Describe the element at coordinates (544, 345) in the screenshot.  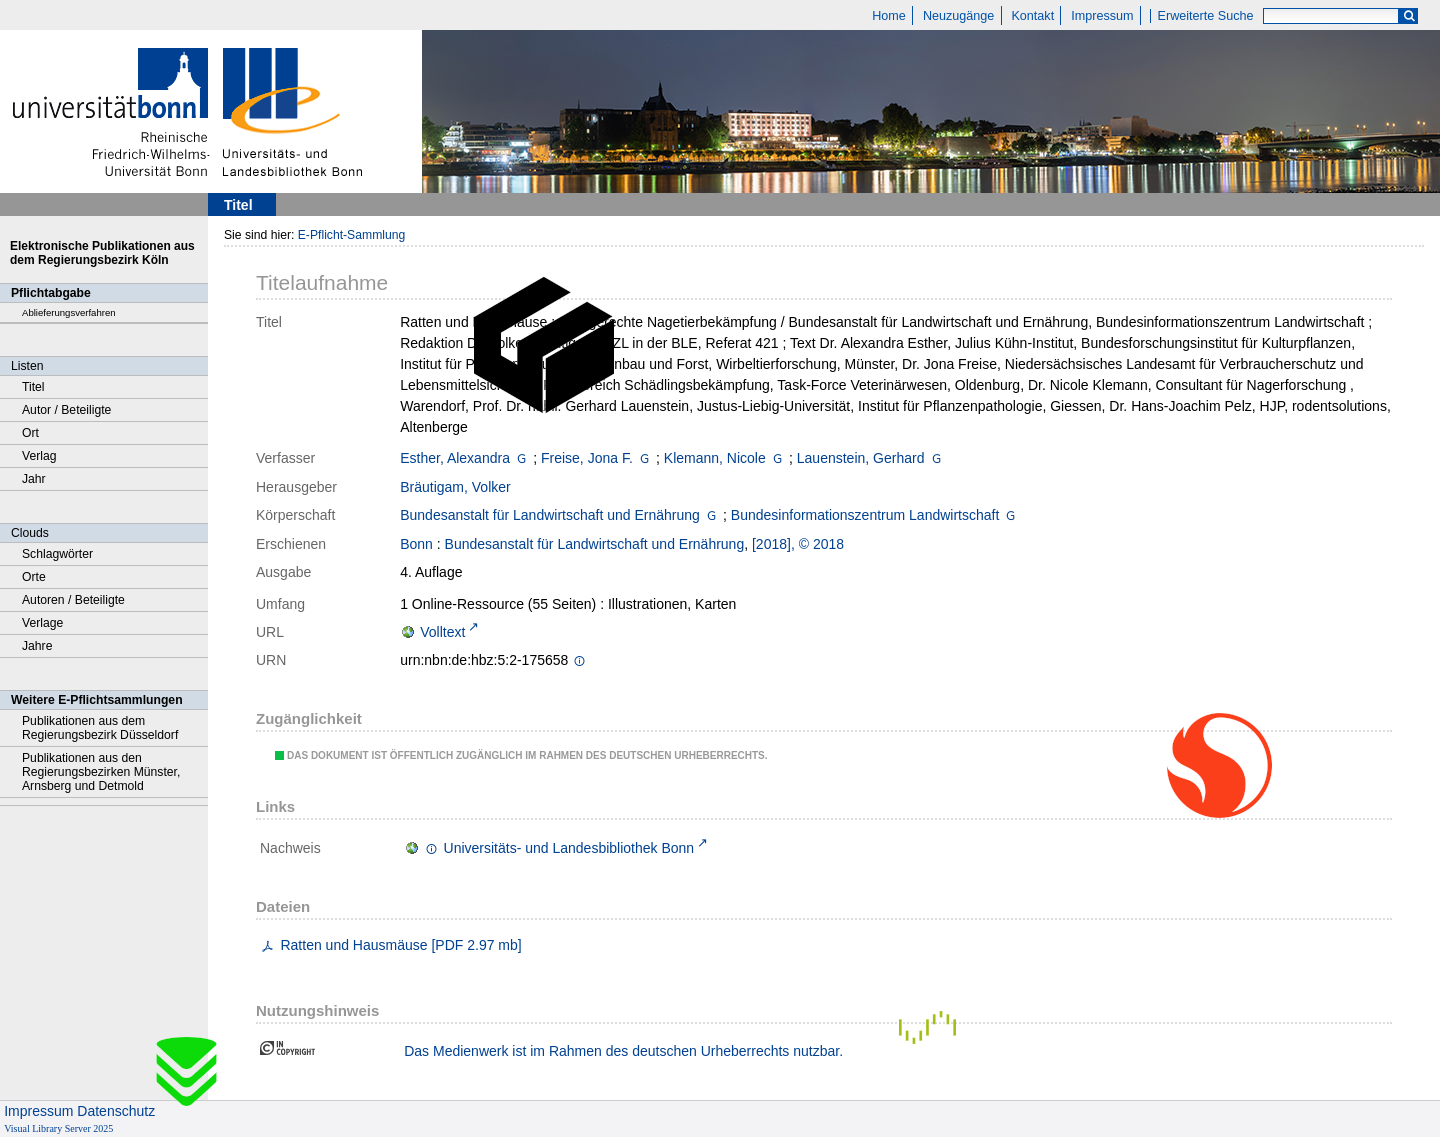
I see `git large file storage logo` at that location.